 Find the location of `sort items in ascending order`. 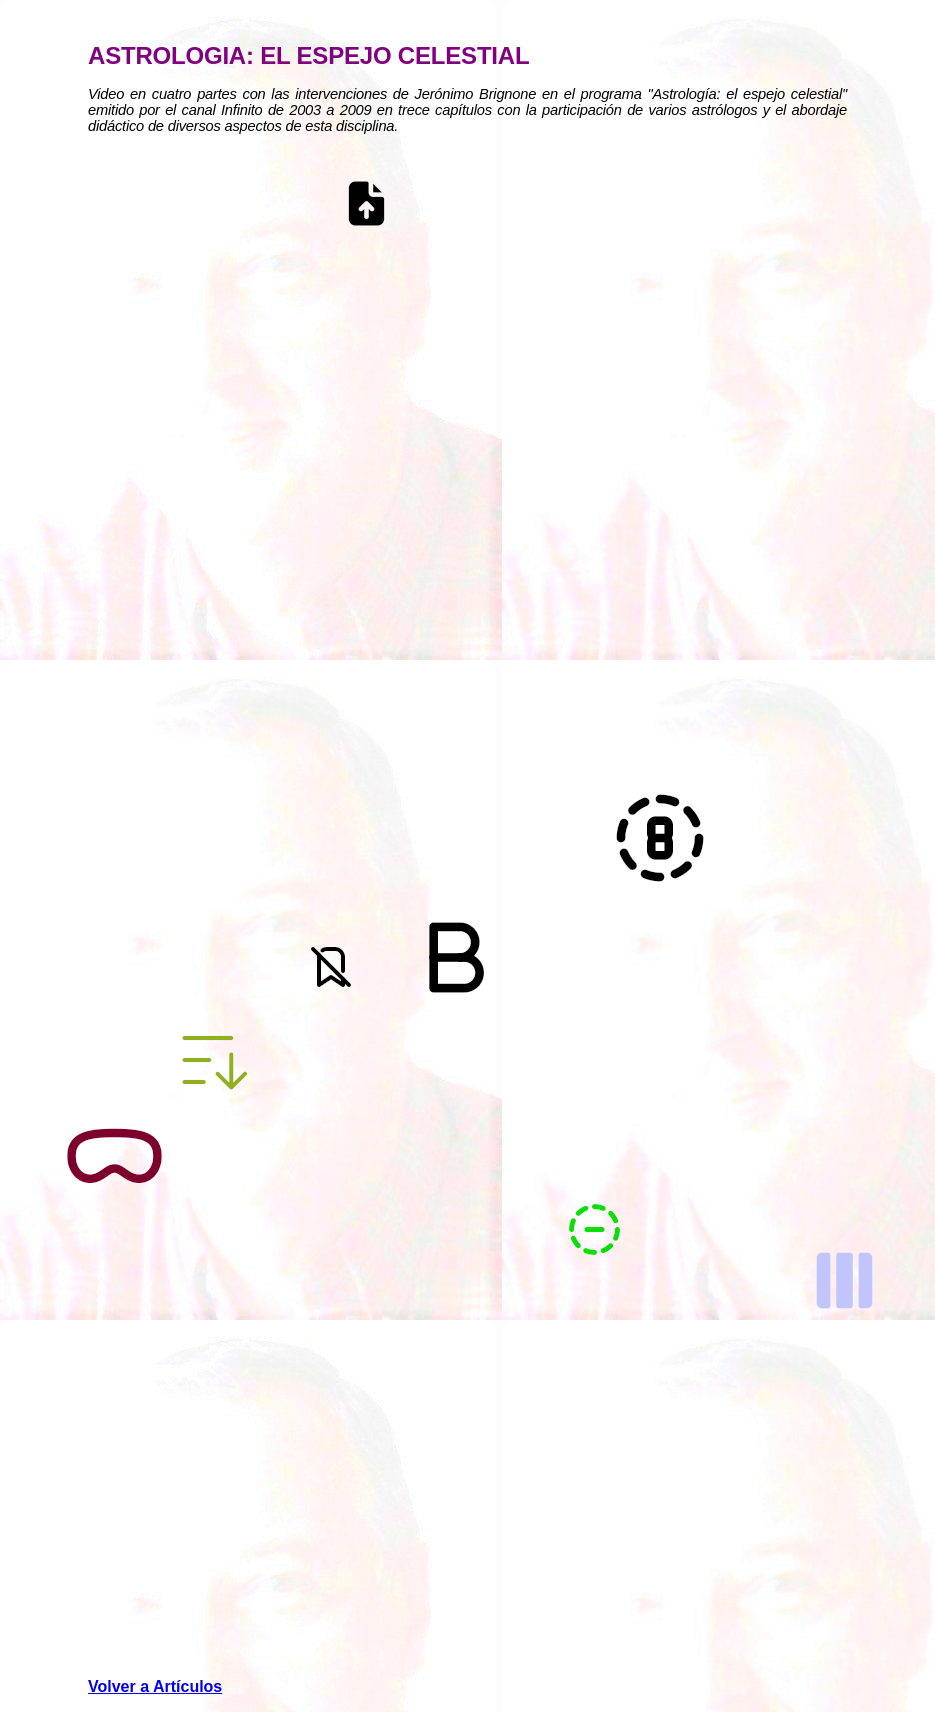

sort items in ascending order is located at coordinates (212, 1060).